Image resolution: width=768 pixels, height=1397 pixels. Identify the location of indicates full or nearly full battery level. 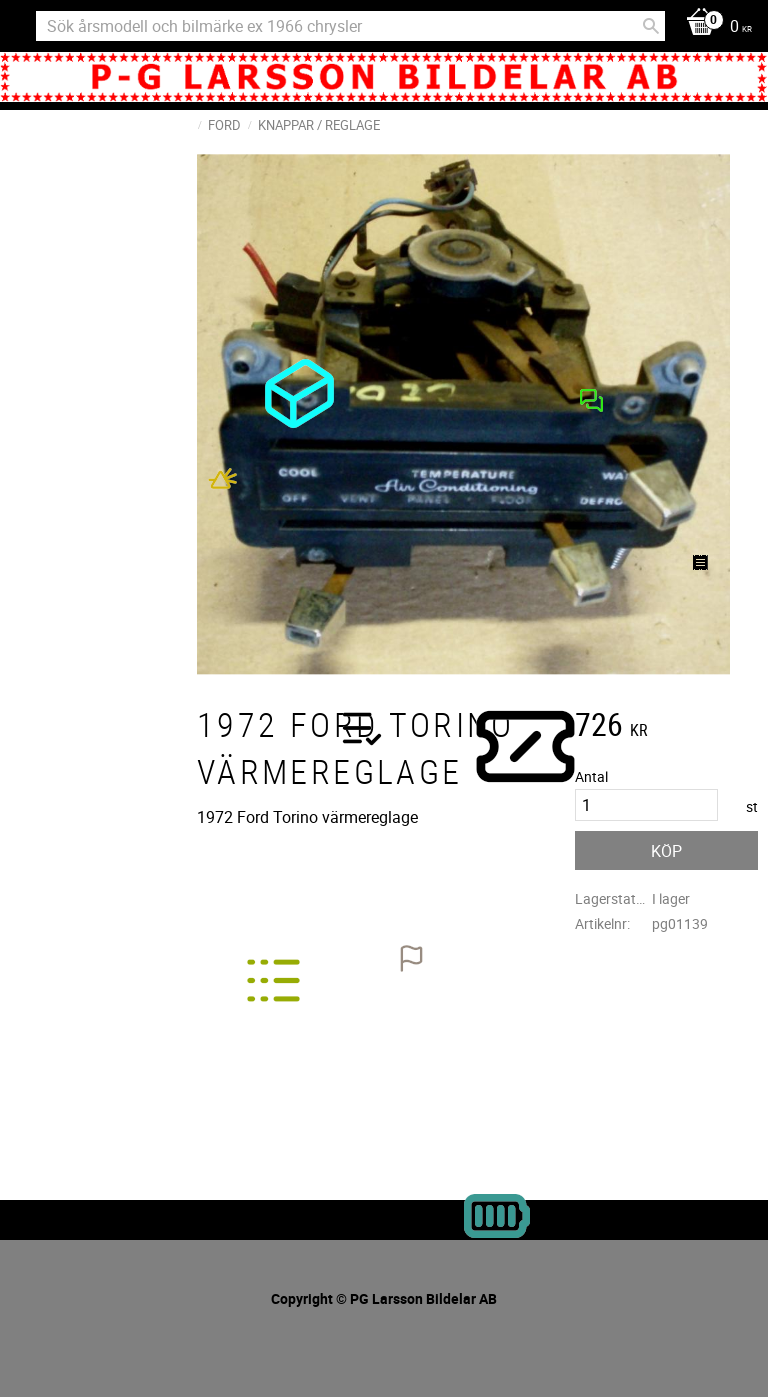
(497, 1216).